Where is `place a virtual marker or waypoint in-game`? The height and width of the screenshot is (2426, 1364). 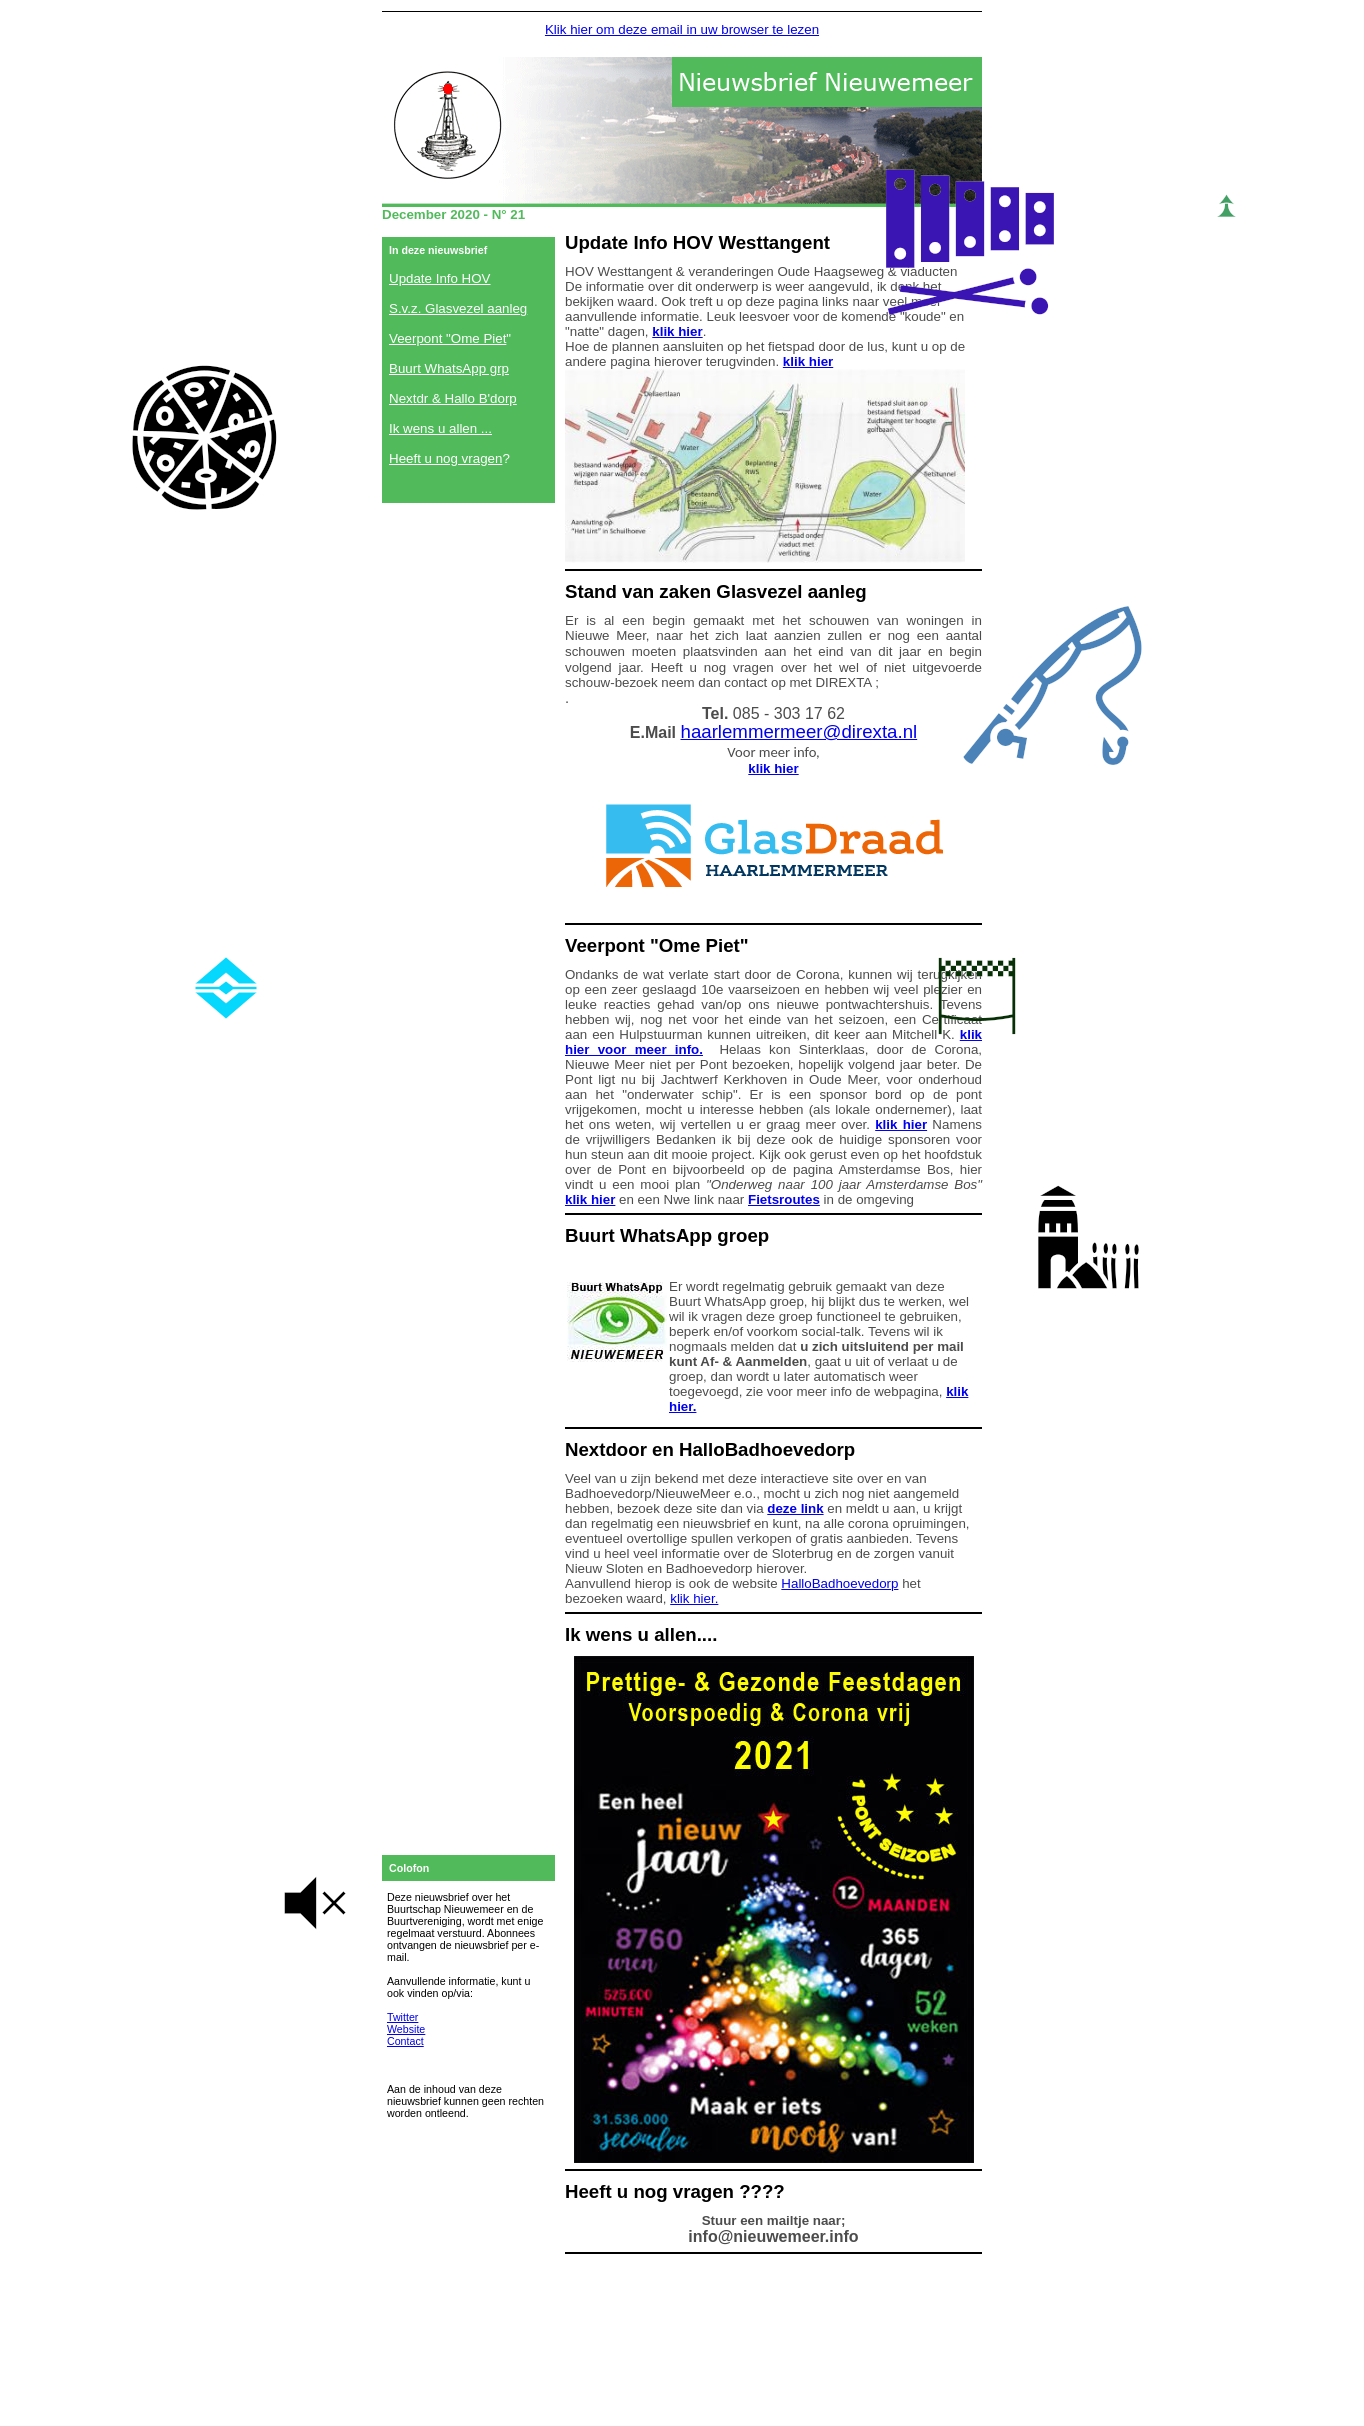
place a virtual marker or waypoint in-game is located at coordinates (226, 988).